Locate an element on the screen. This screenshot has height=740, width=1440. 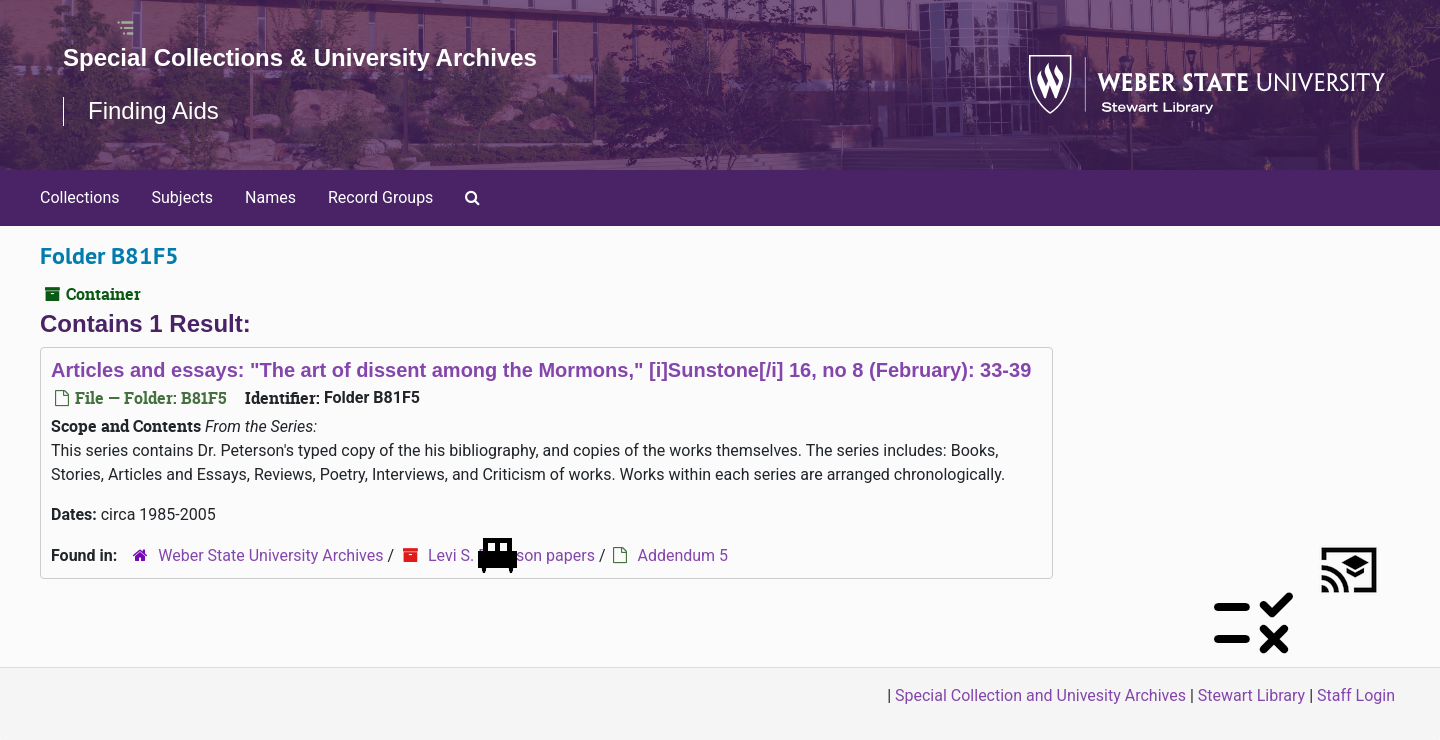
review items with pass/fail status is located at coordinates (1254, 623).